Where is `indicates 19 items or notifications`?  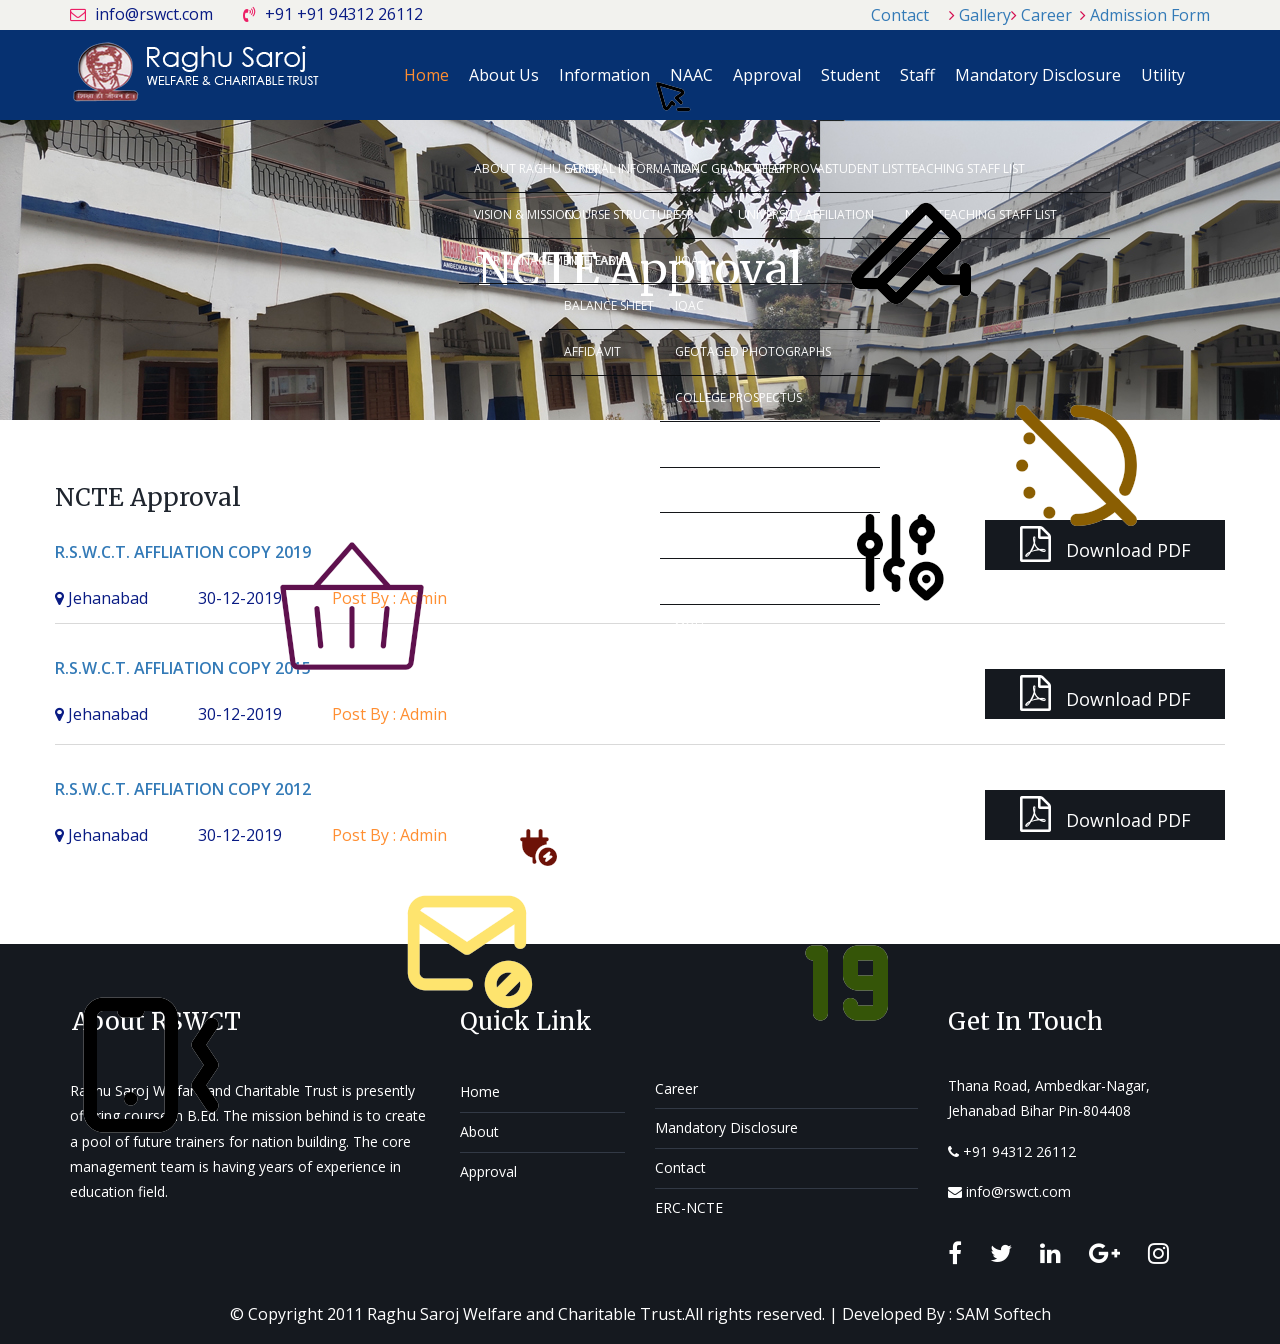
indicates 19 items or notifications is located at coordinates (843, 983).